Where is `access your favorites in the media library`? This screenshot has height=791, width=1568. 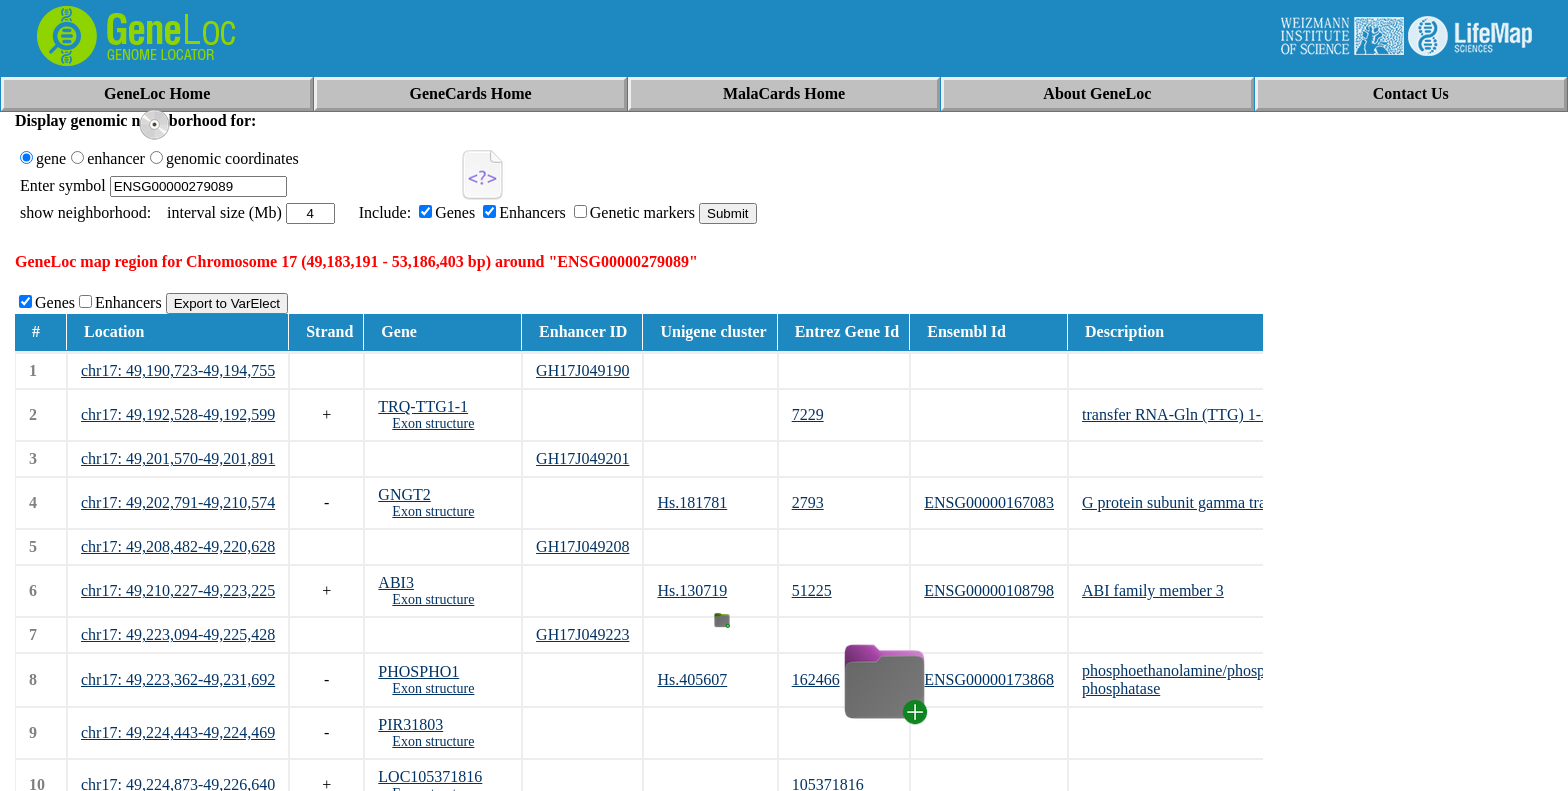
access your favorites in the media library is located at coordinates (1528, 510).